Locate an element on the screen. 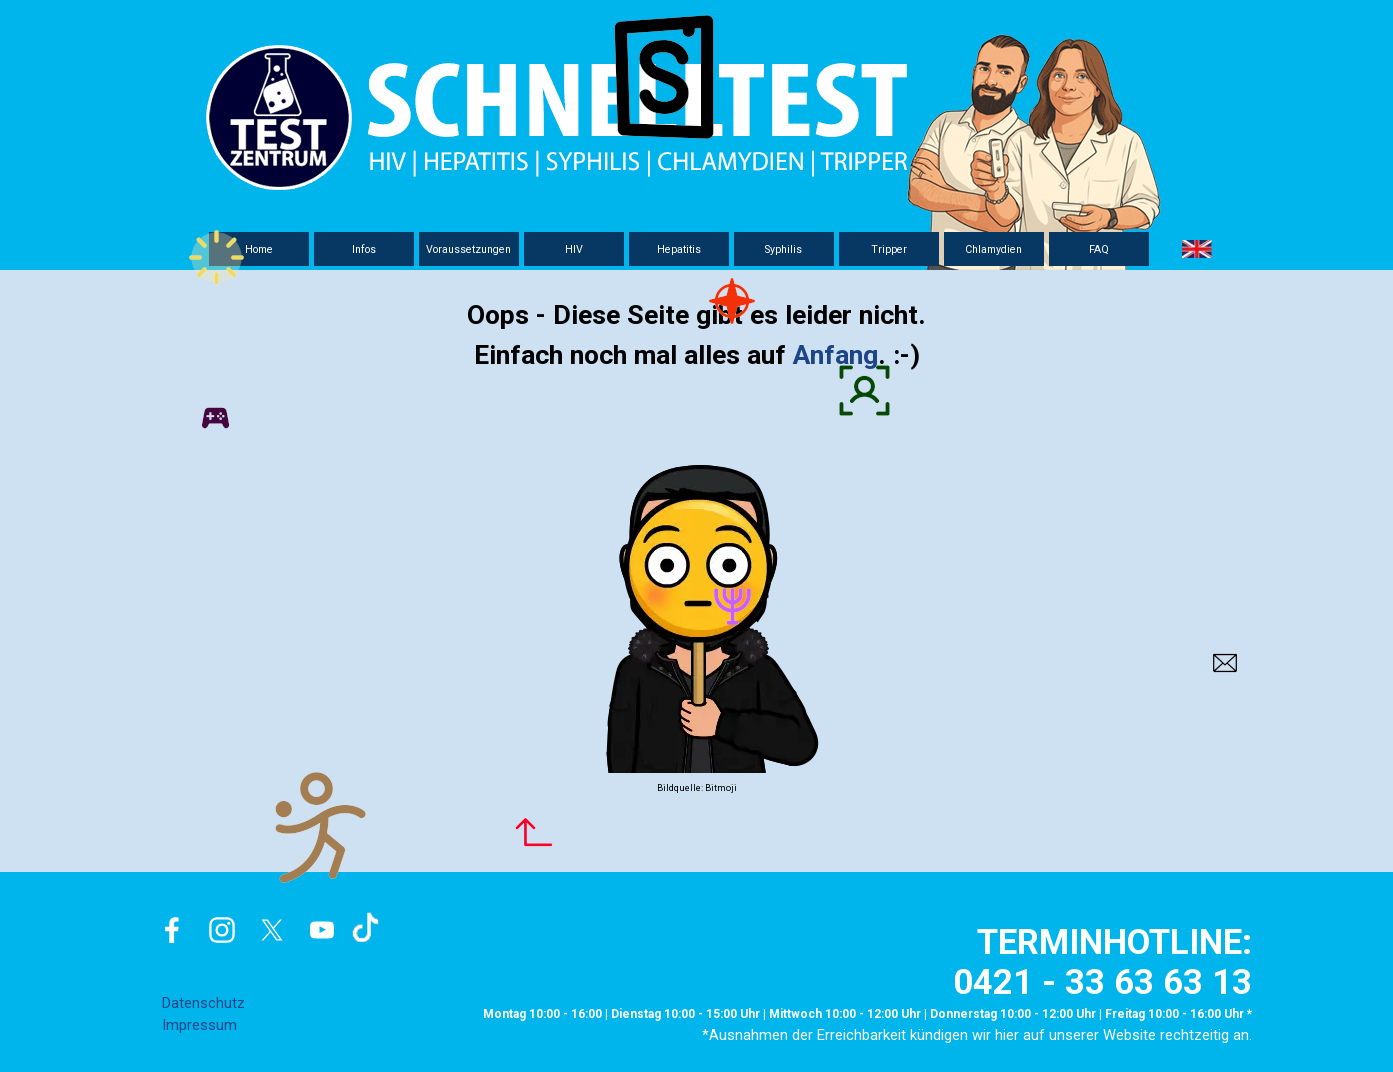 Image resolution: width=1393 pixels, height=1072 pixels. focus on or select a user profile is located at coordinates (864, 390).